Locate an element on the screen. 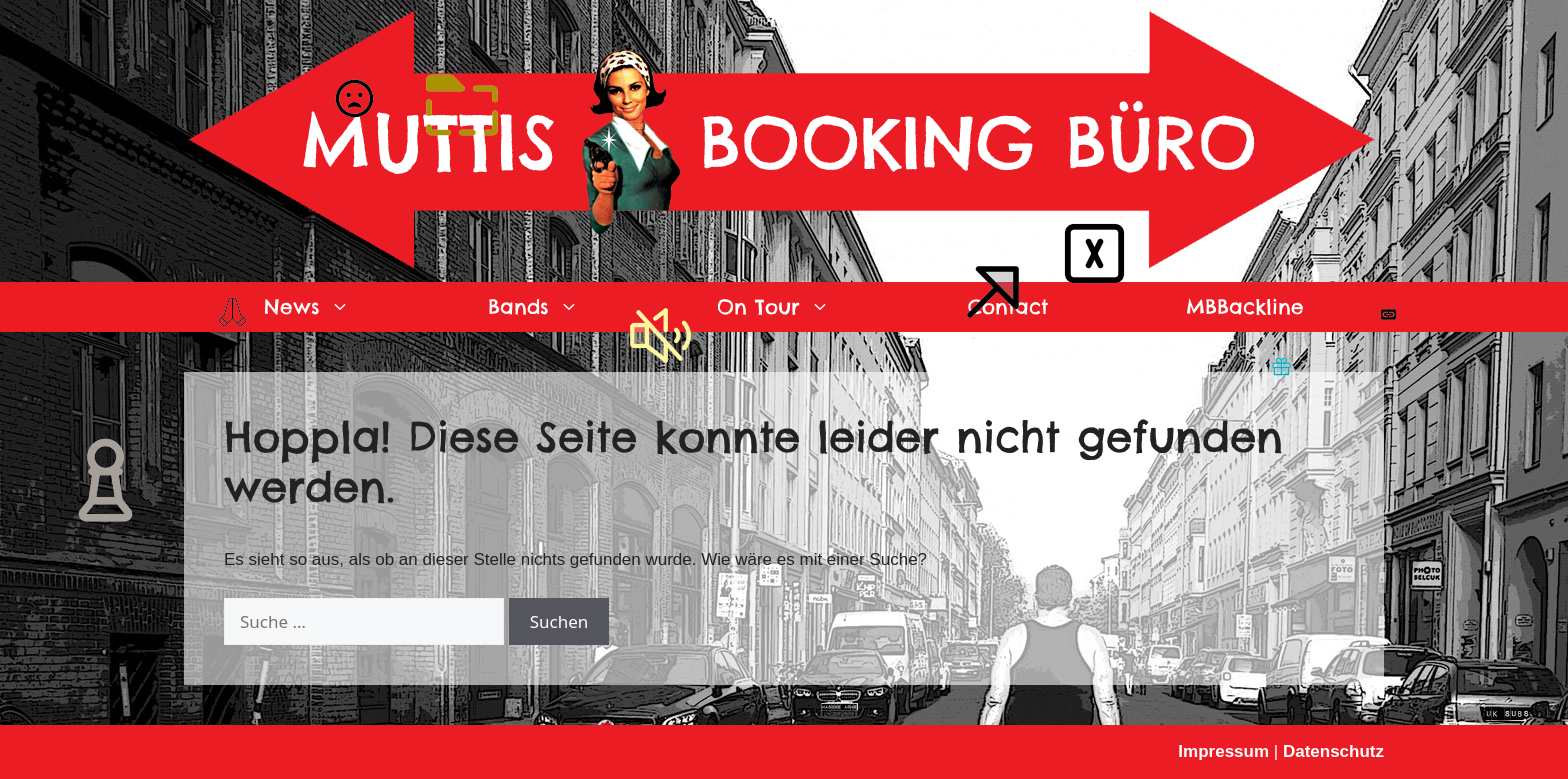  play chess or access chess game is located at coordinates (105, 482).